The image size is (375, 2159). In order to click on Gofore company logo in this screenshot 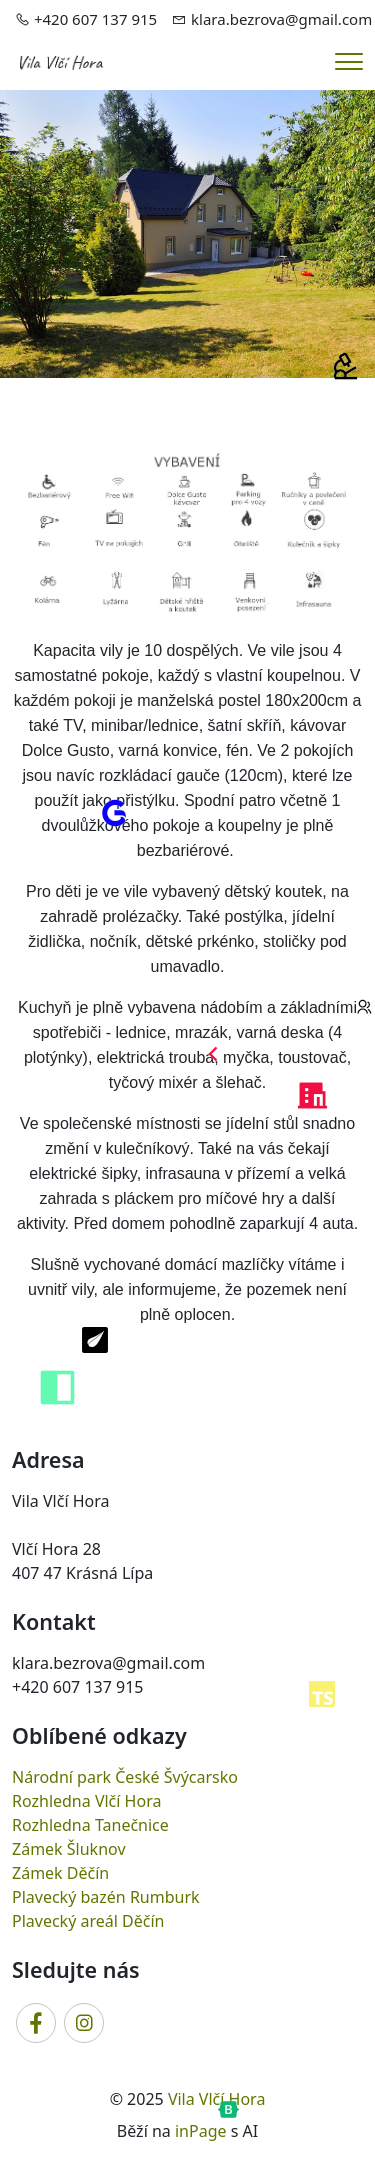, I will do `click(114, 813)`.